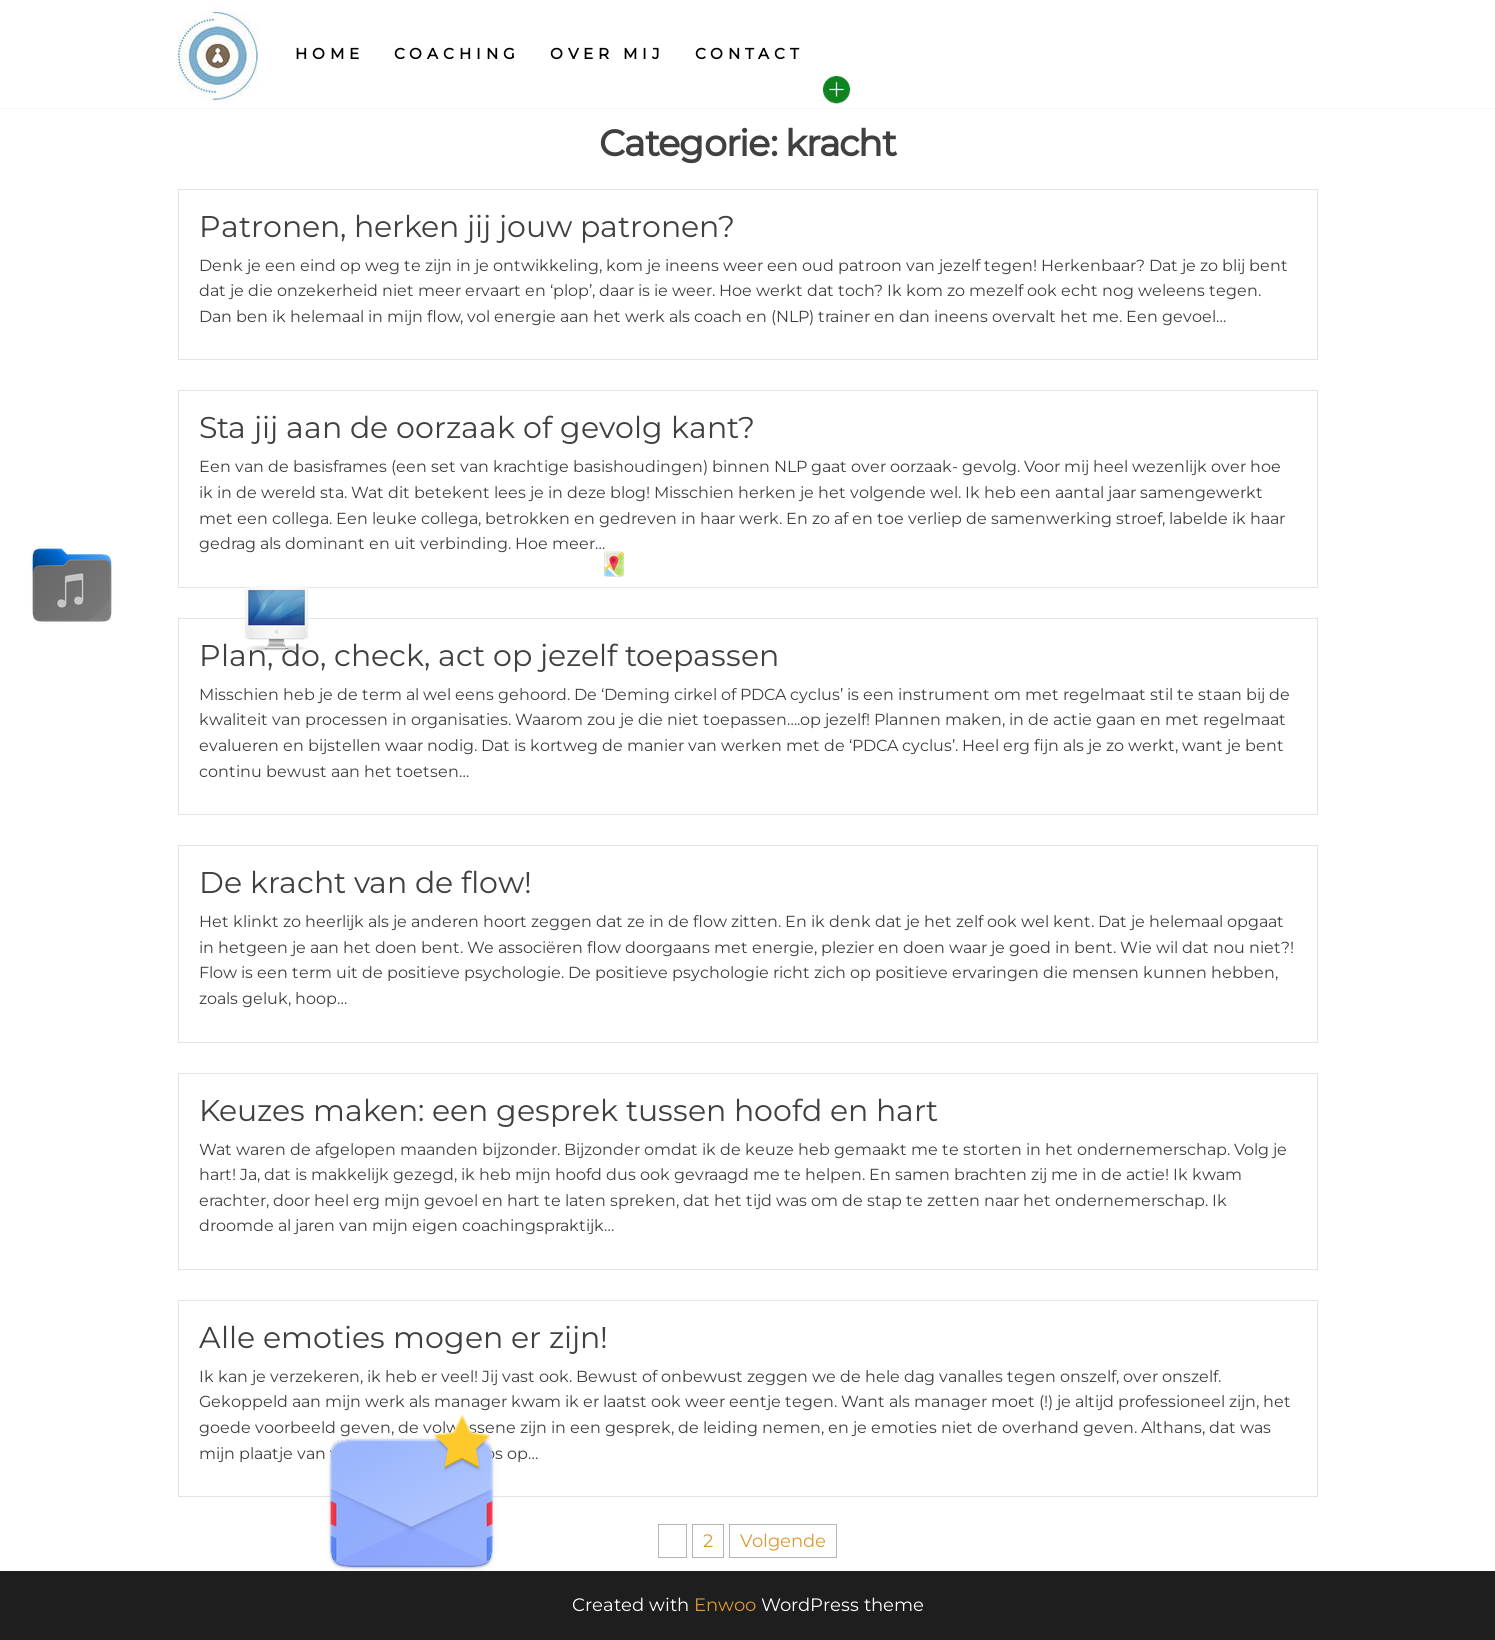 The image size is (1495, 1640). Describe the element at coordinates (411, 1503) in the screenshot. I see `mark email as unread` at that location.